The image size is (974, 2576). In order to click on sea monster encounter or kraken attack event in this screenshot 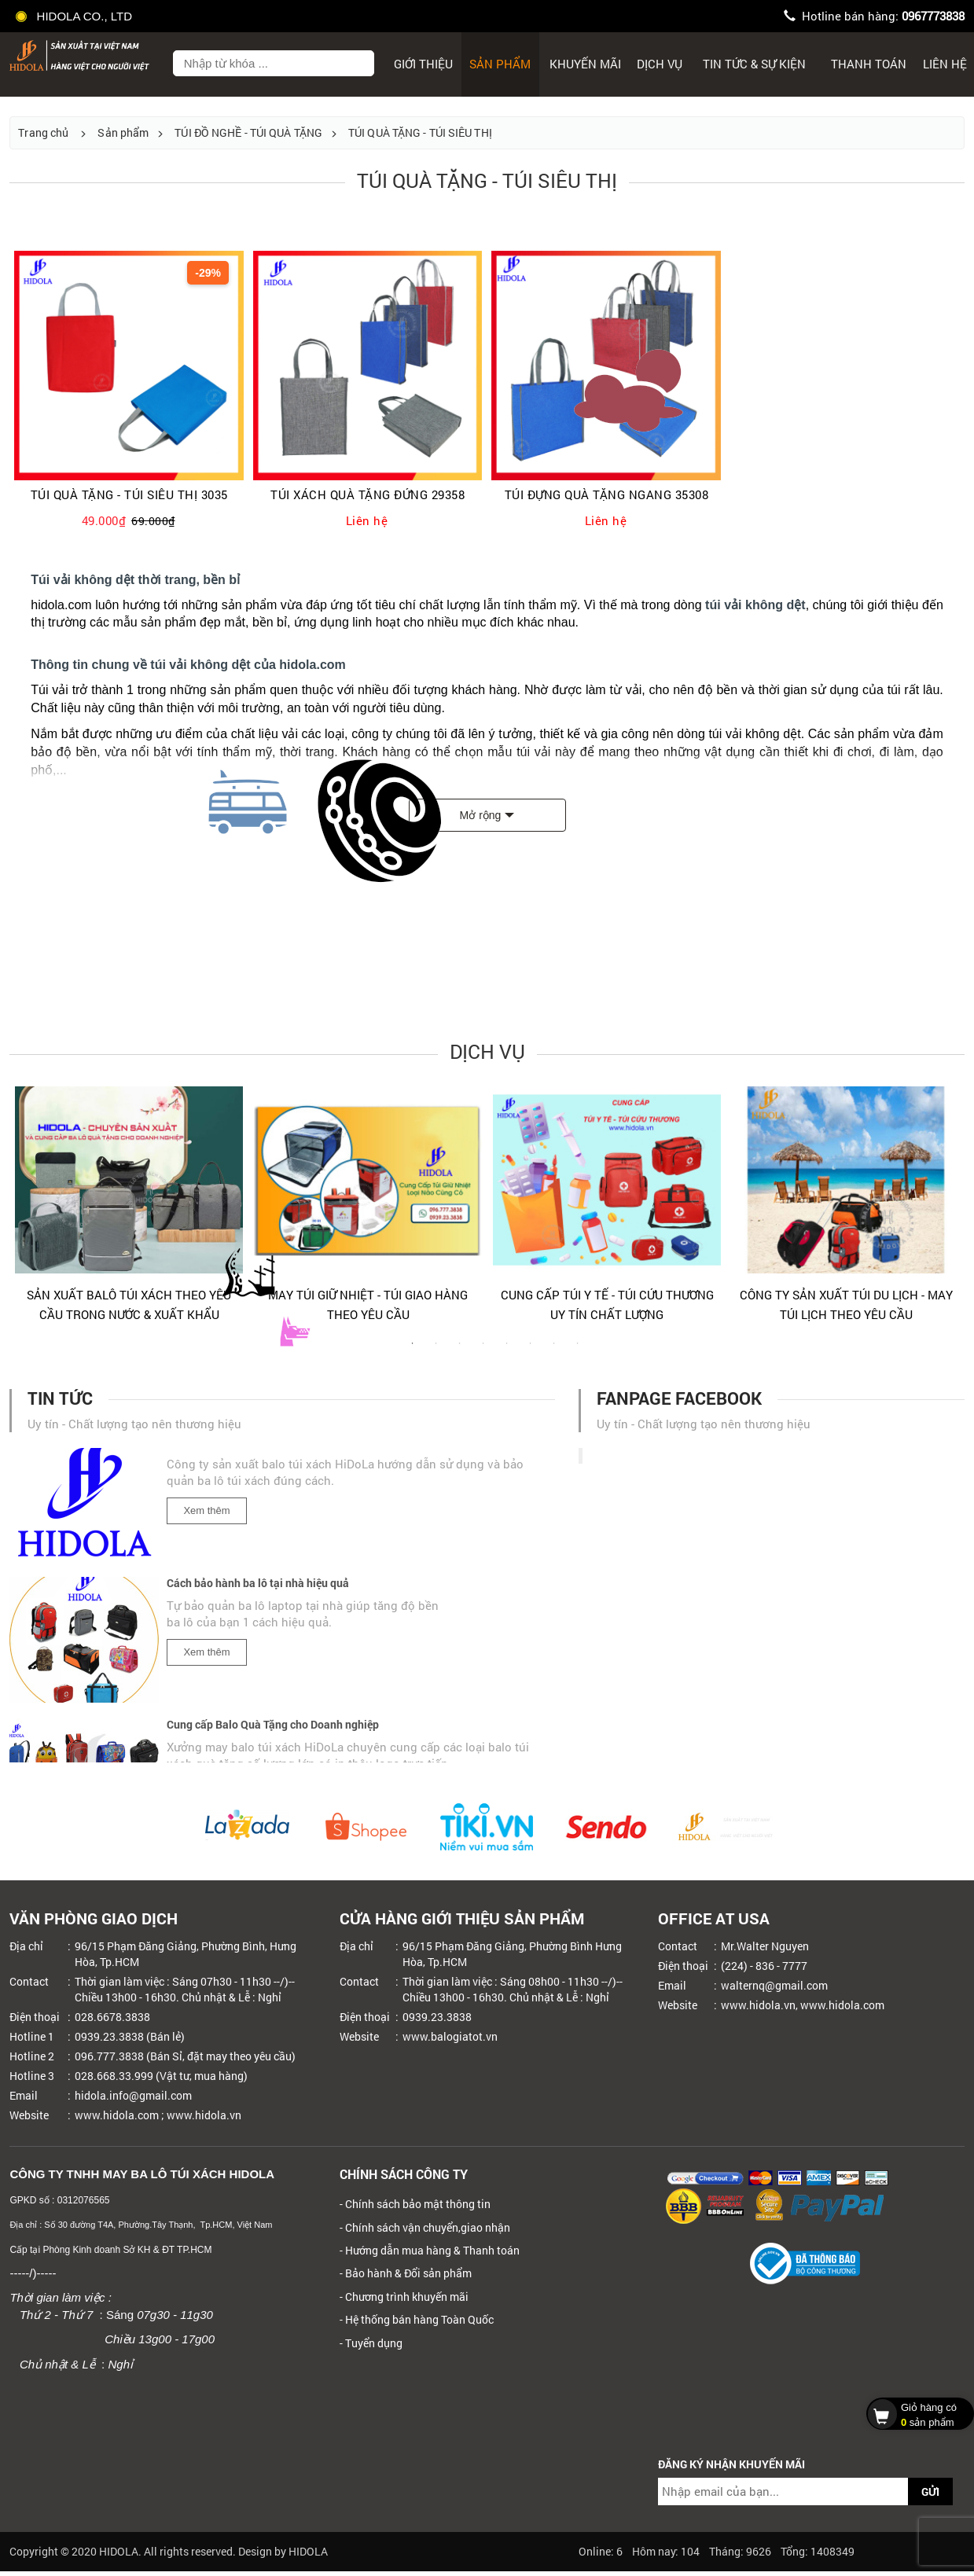, I will do `click(248, 1271)`.